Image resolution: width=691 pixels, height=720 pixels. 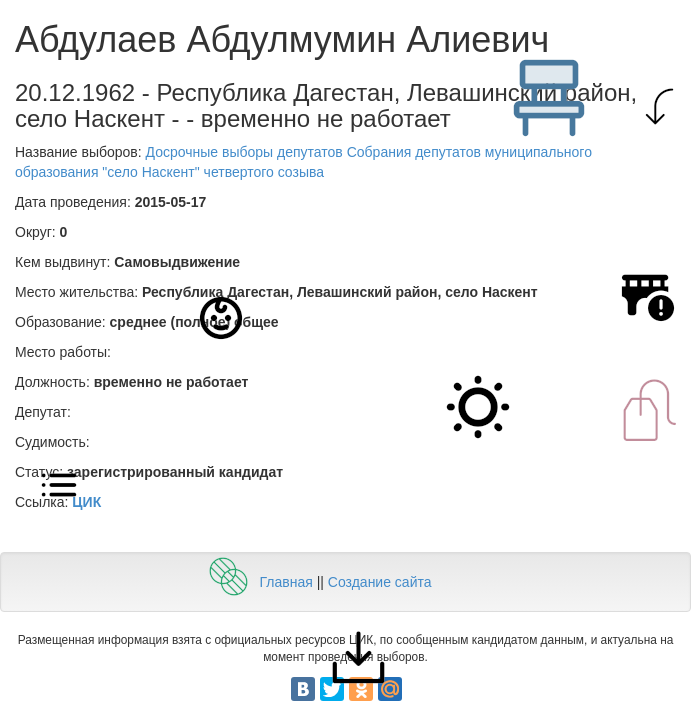 What do you see at coordinates (648, 295) in the screenshot?
I see `bridge alert or infrastructure warning` at bounding box center [648, 295].